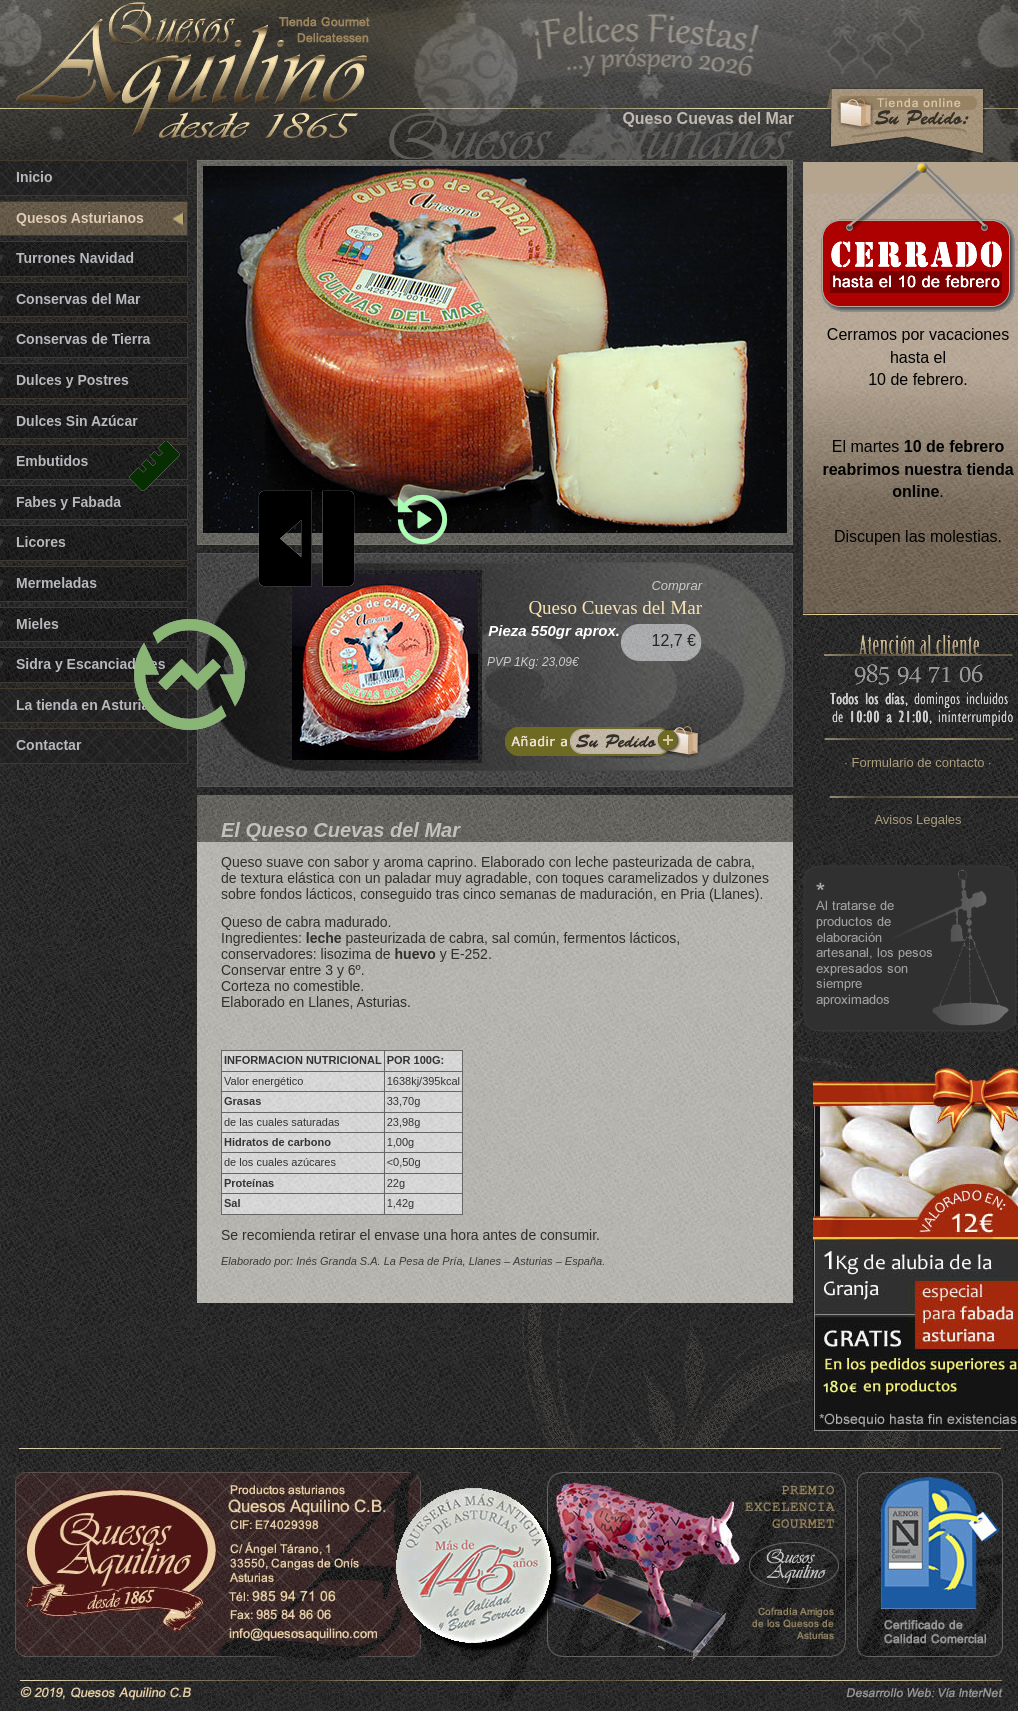 The width and height of the screenshot is (1018, 1711). What do you see at coordinates (189, 674) in the screenshot?
I see `exchange or convert funds` at bounding box center [189, 674].